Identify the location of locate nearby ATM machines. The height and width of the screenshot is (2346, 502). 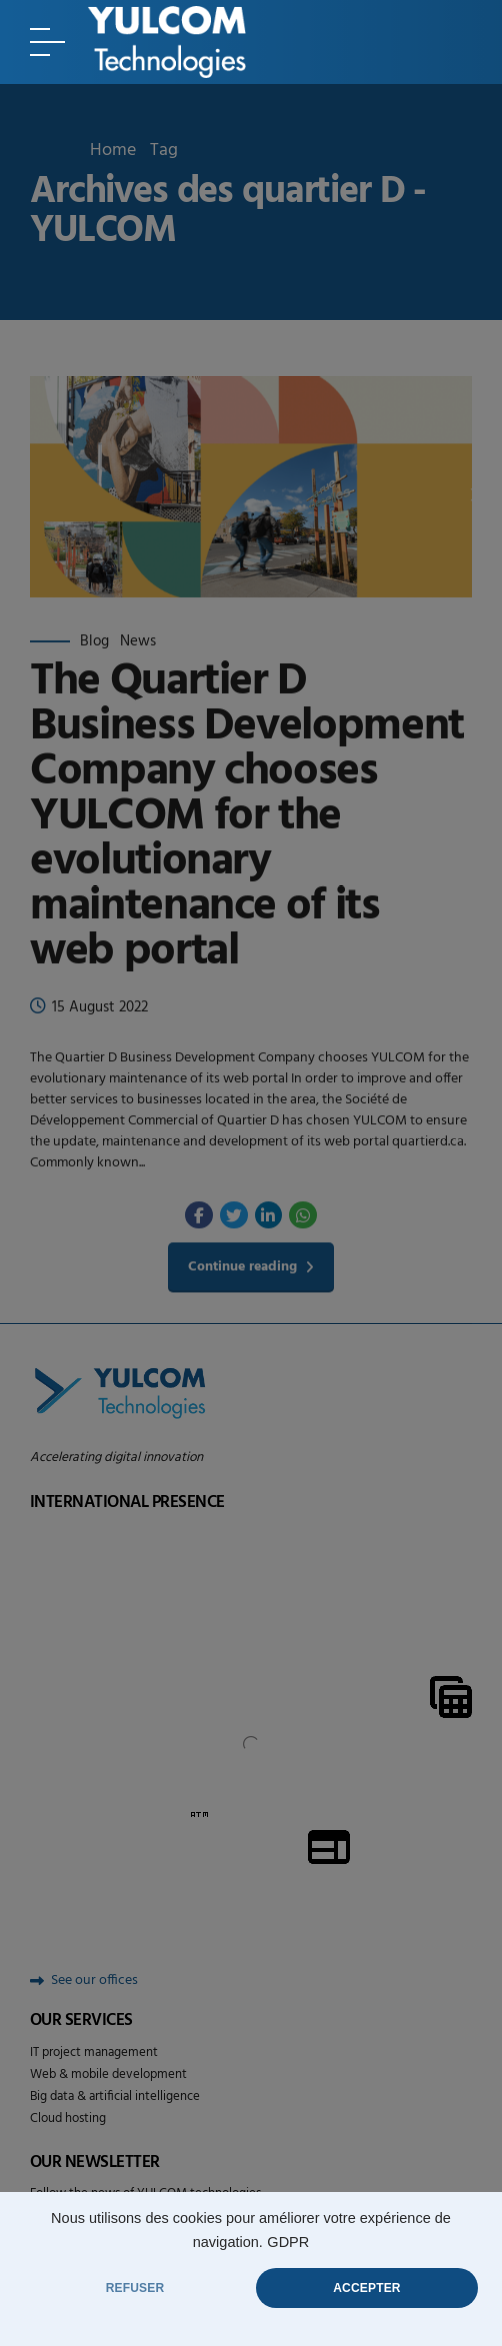
(199, 1814).